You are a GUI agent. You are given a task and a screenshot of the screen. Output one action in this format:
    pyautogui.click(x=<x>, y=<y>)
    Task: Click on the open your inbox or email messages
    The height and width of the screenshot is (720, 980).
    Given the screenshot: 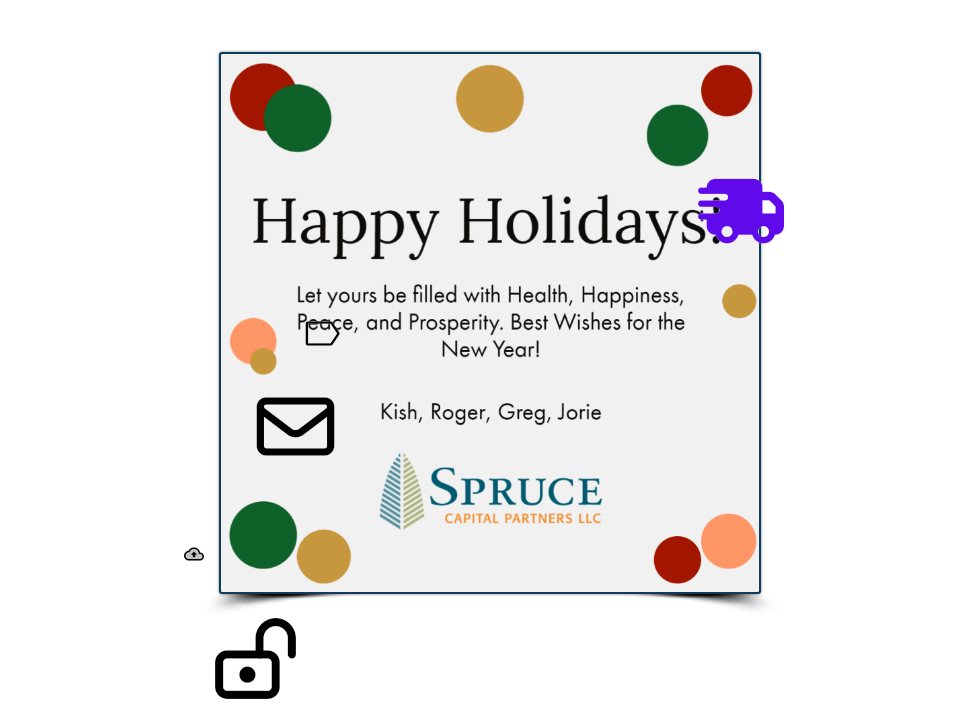 What is the action you would take?
    pyautogui.click(x=295, y=426)
    